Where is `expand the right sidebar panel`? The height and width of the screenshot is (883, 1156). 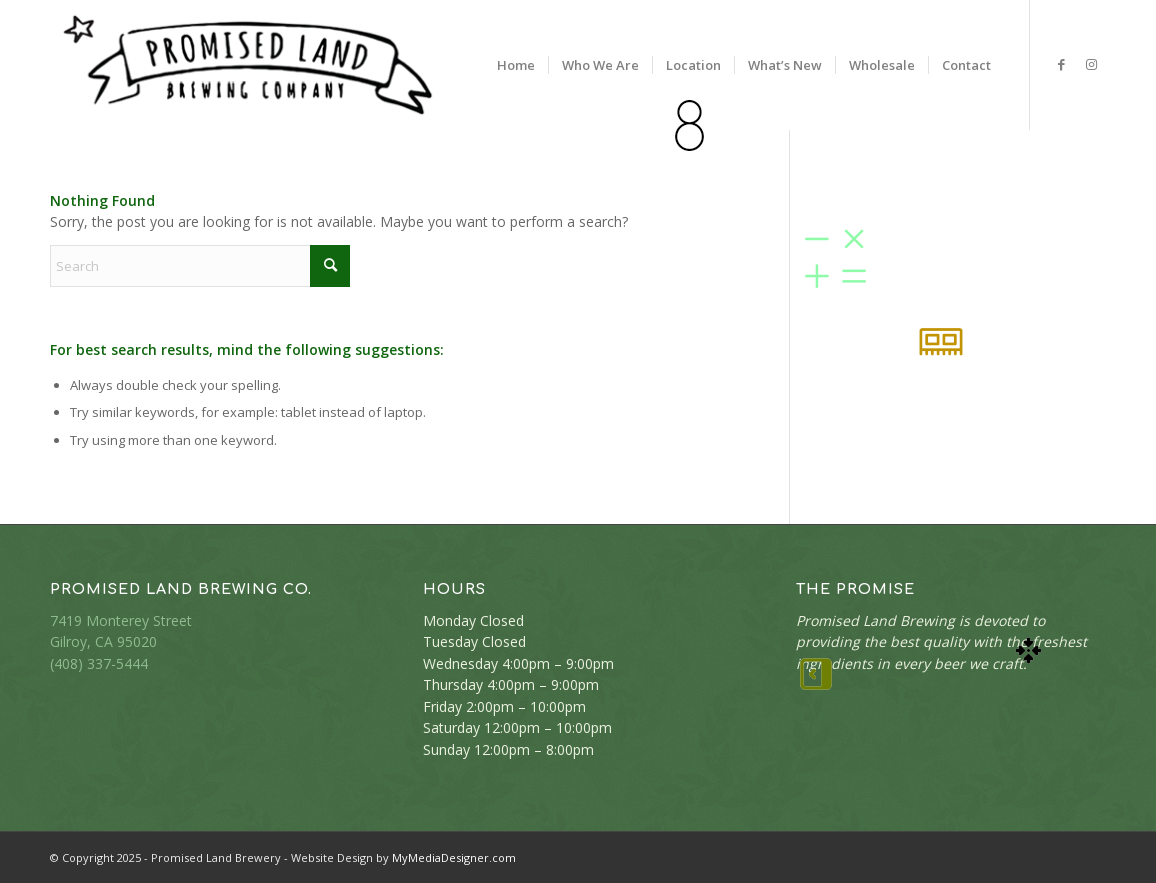
expand the right sidebar panel is located at coordinates (816, 674).